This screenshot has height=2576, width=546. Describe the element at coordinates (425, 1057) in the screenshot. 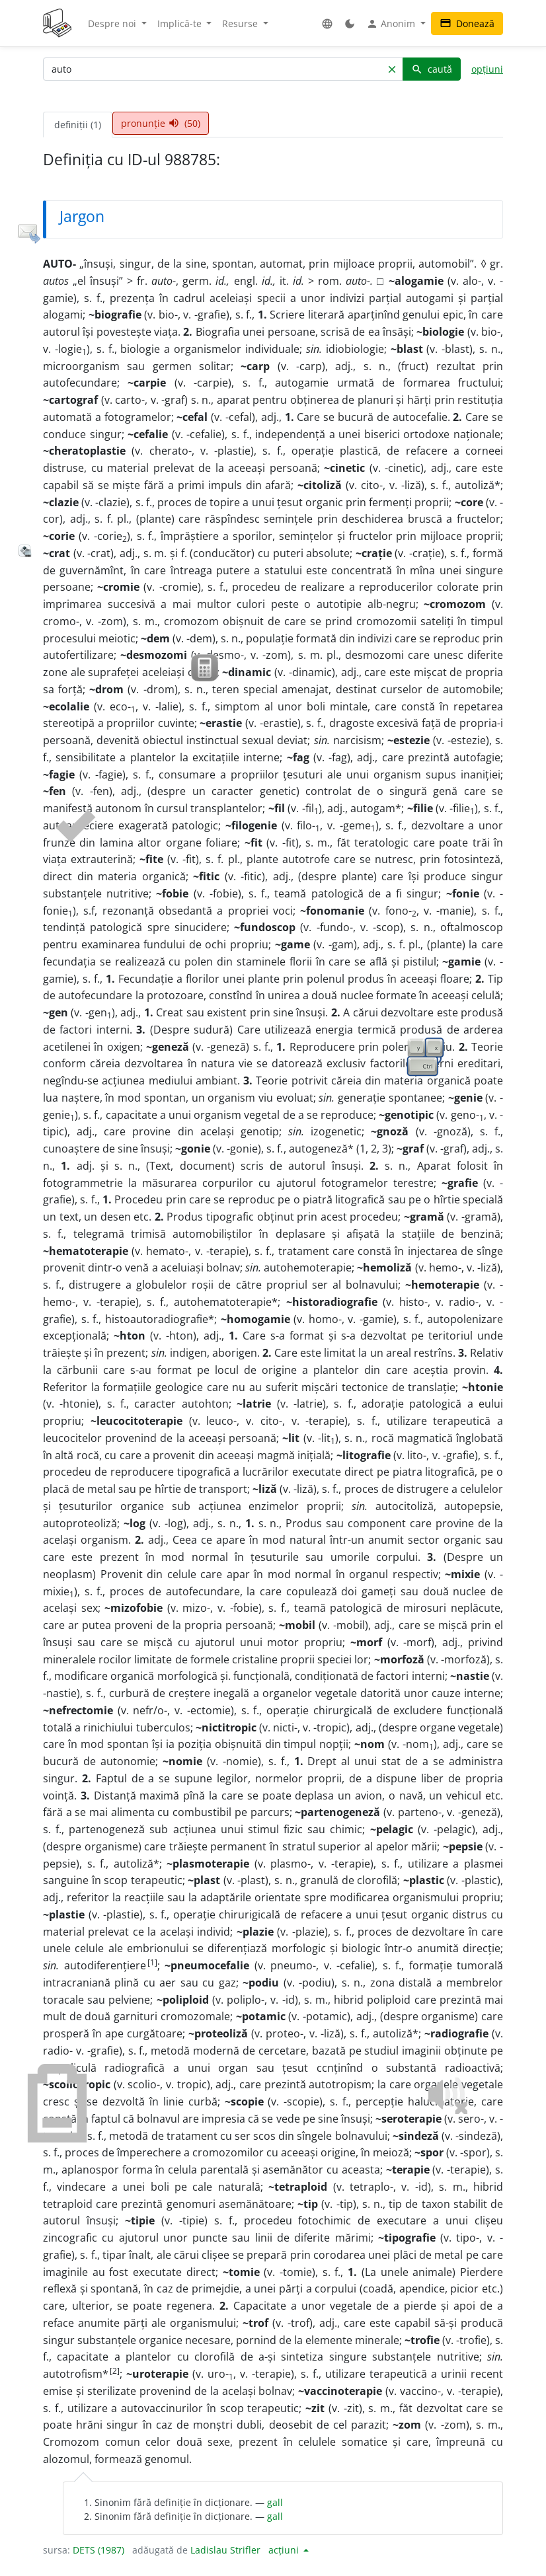

I see `configure keyboard shortcuts in system preferences` at that location.